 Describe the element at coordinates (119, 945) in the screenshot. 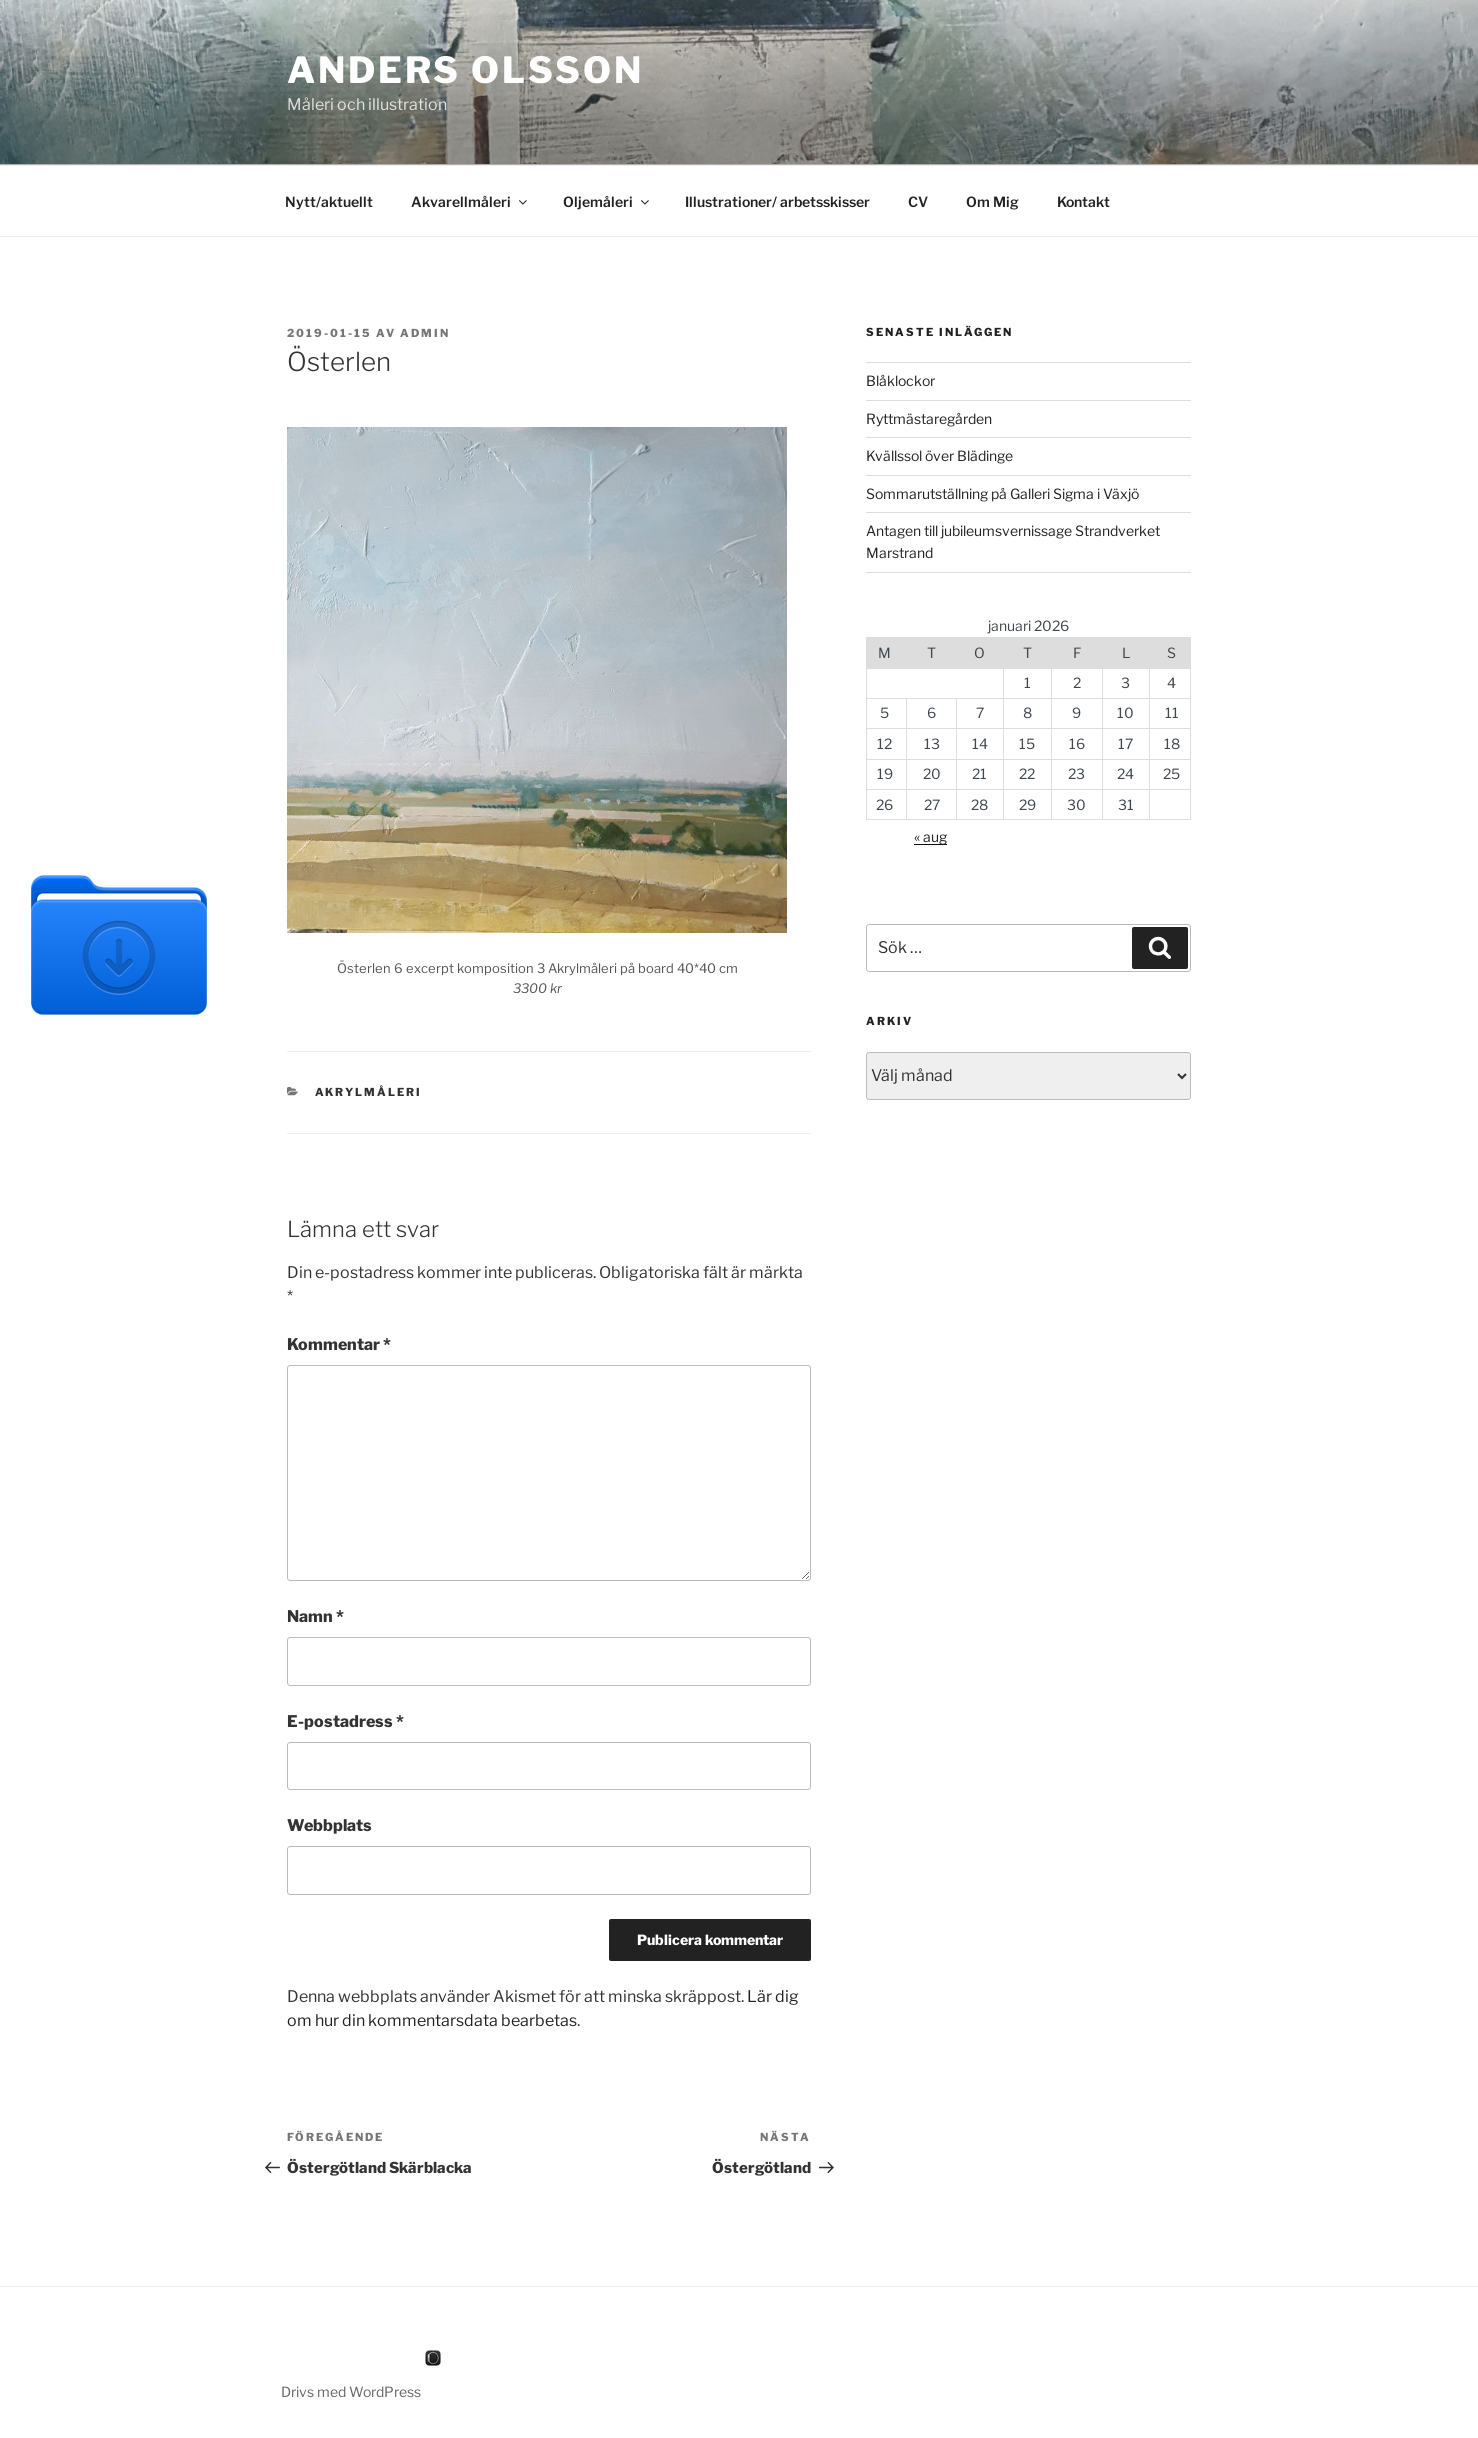

I see `access your downloads folder` at that location.